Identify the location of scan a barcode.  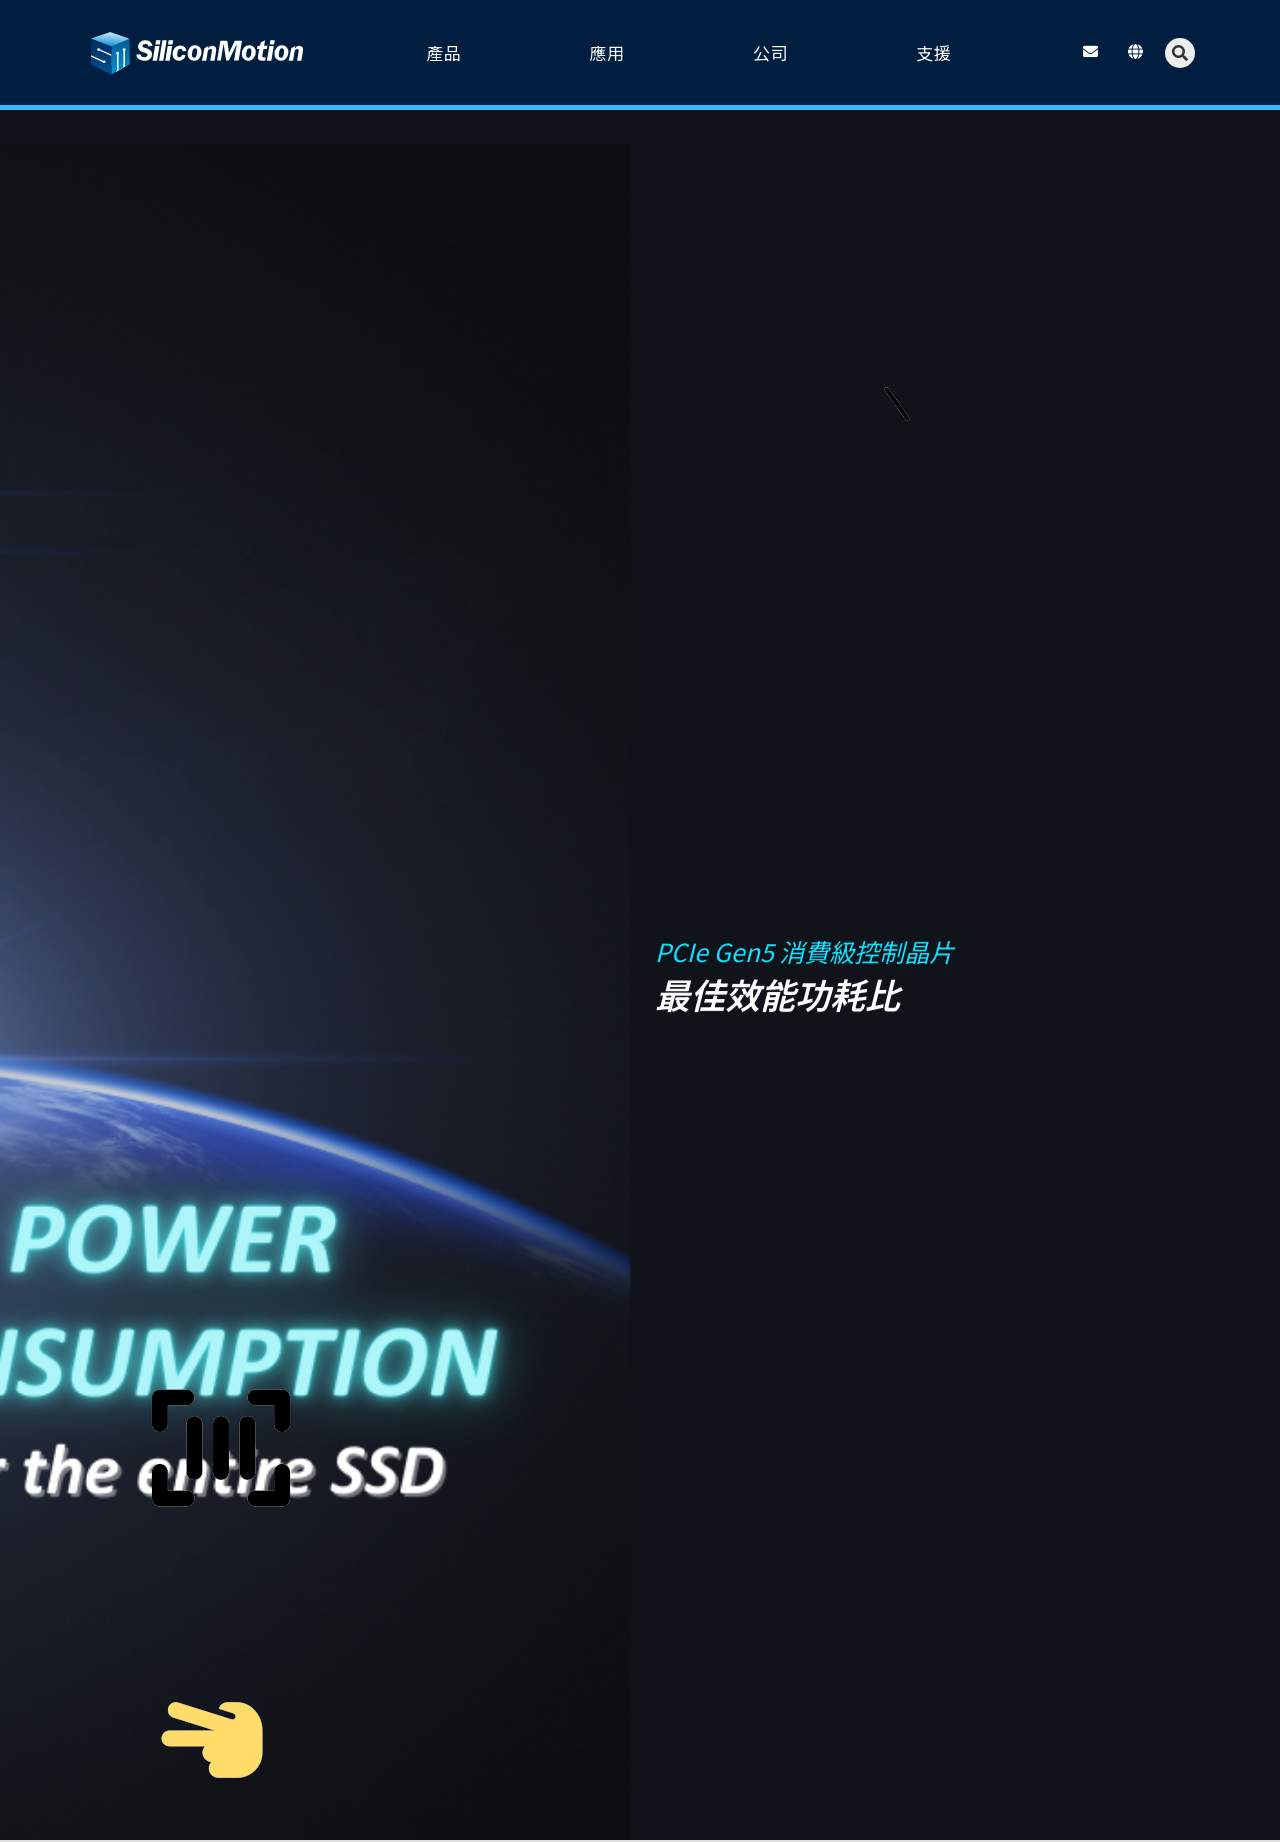
(221, 1448).